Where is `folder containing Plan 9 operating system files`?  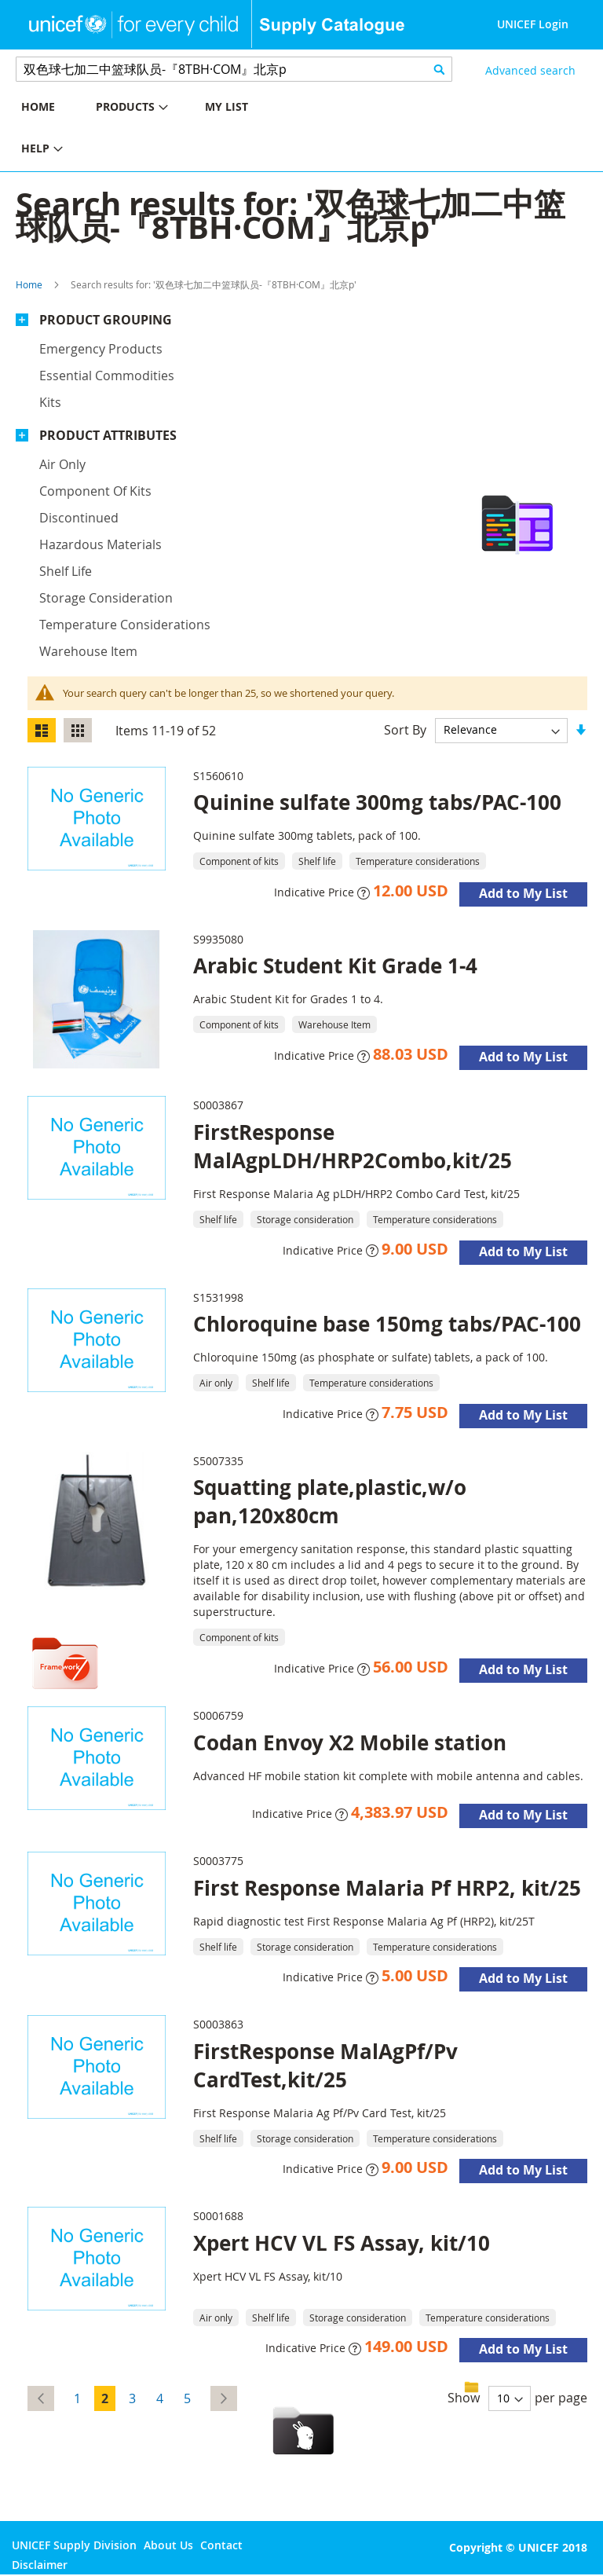
folder containing Plan 9 operating system files is located at coordinates (303, 2432).